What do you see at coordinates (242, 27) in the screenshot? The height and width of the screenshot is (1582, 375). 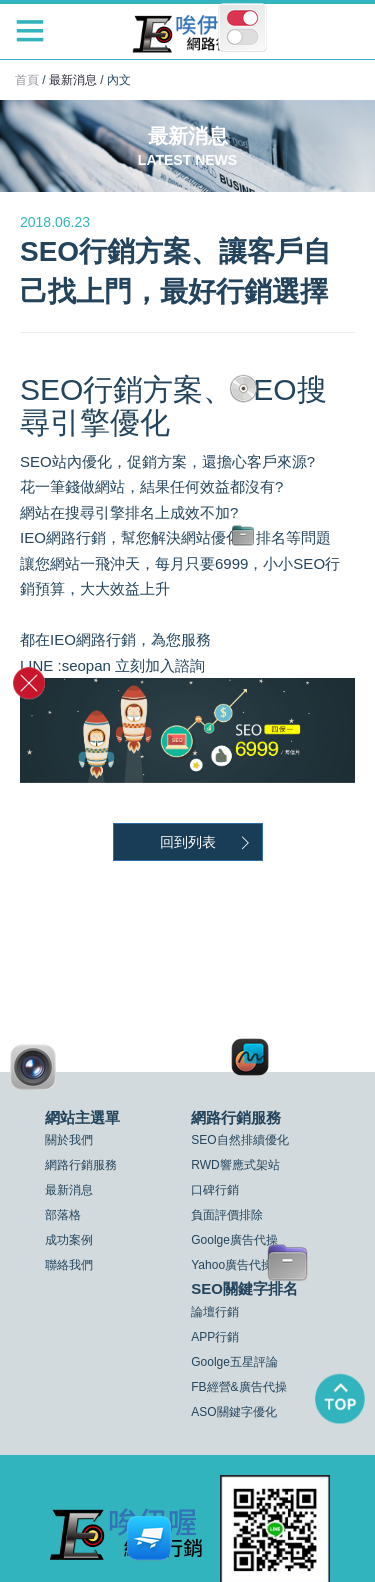 I see `open unity tweak tool settings` at bounding box center [242, 27].